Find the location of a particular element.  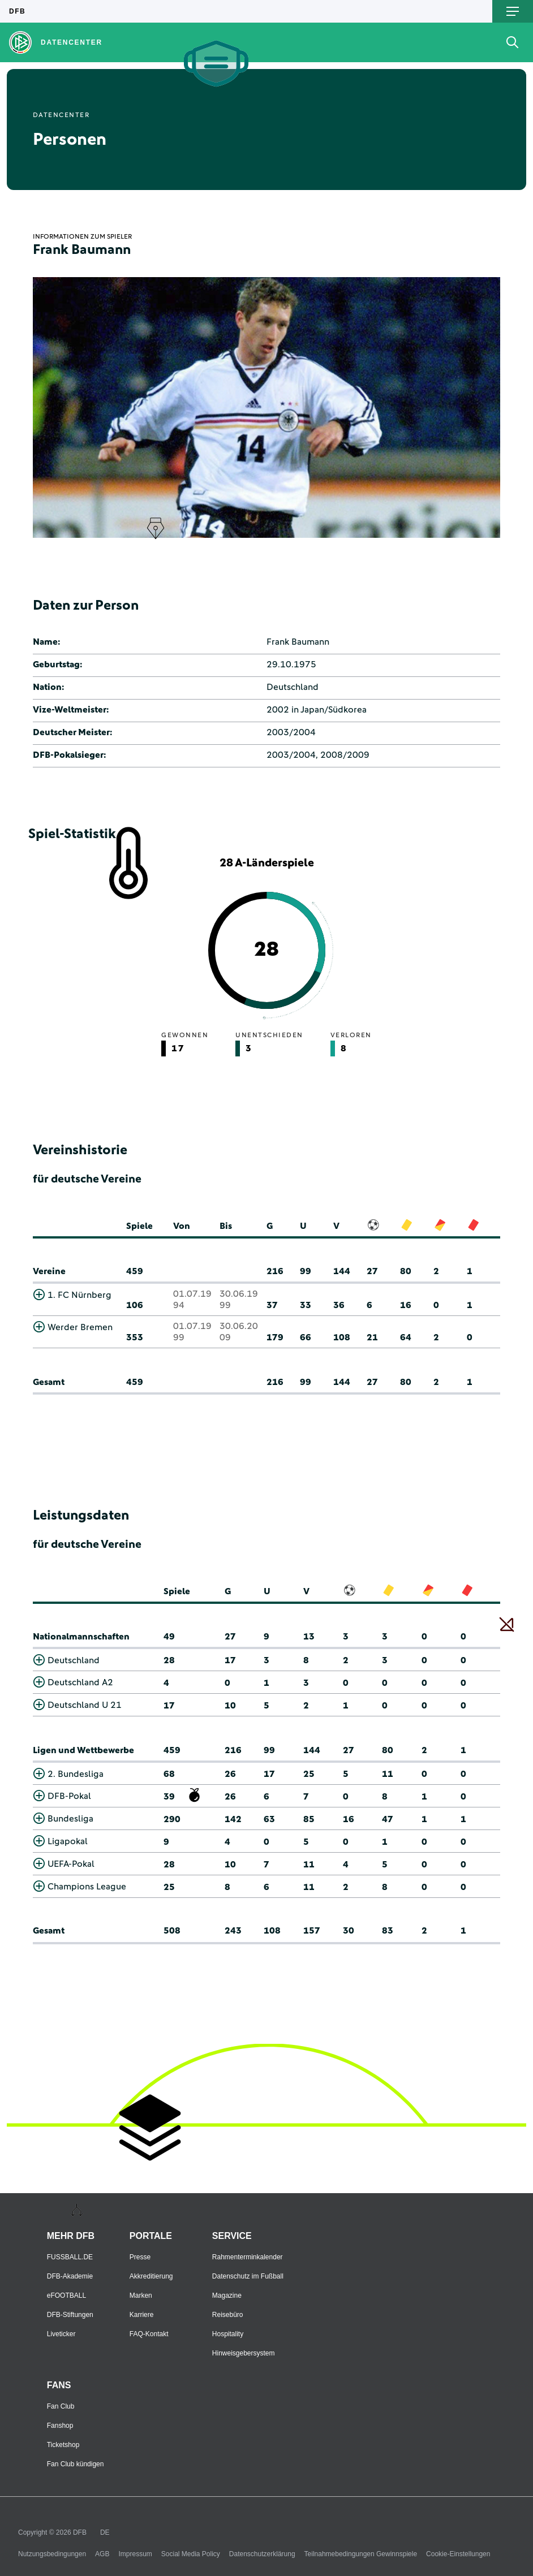

view layers or stacked content is located at coordinates (150, 2128).